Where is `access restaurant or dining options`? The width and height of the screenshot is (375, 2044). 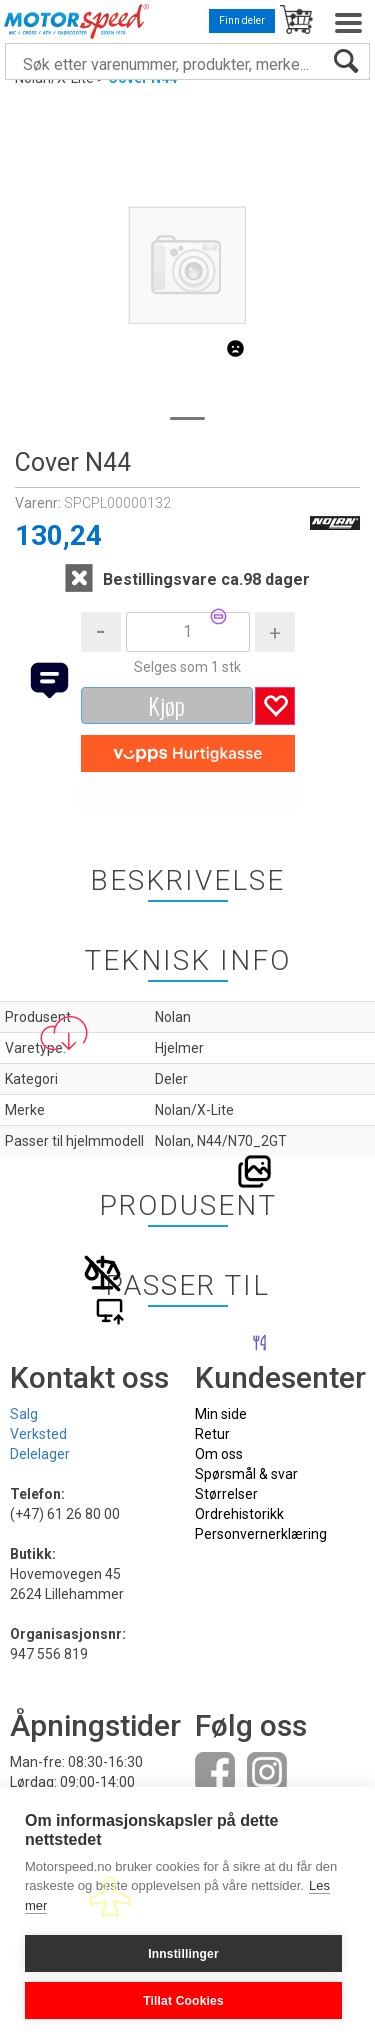
access restaurant or dining options is located at coordinates (259, 1342).